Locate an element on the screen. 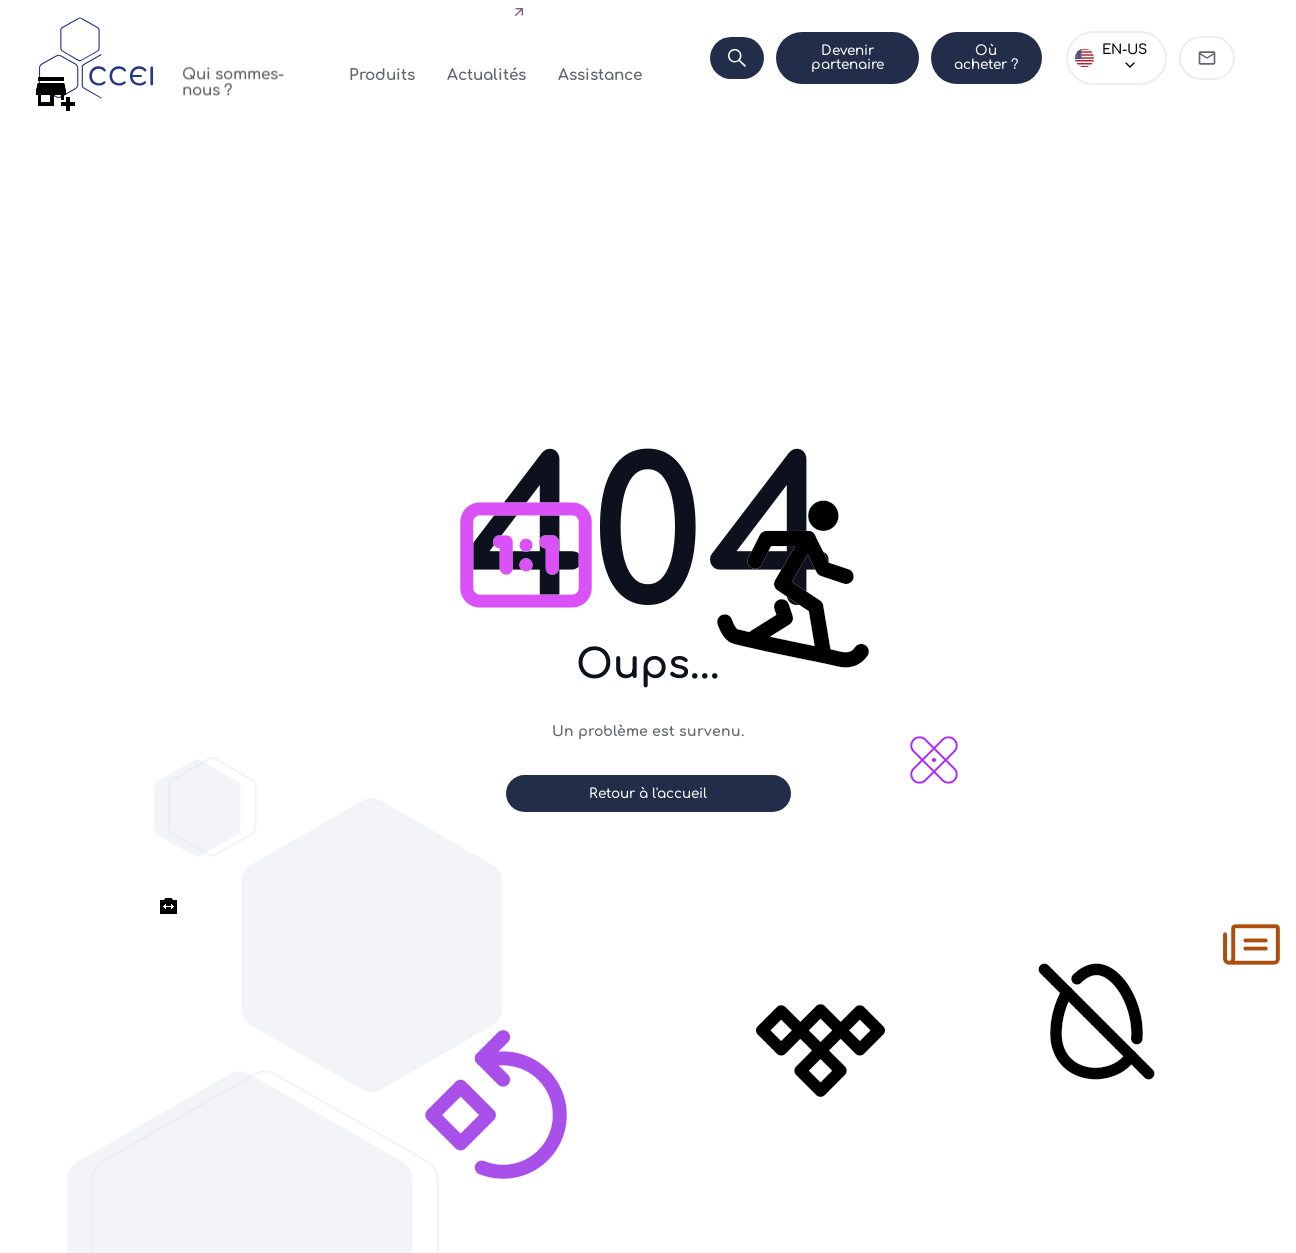  refresh or reload placeholder content is located at coordinates (496, 1108).